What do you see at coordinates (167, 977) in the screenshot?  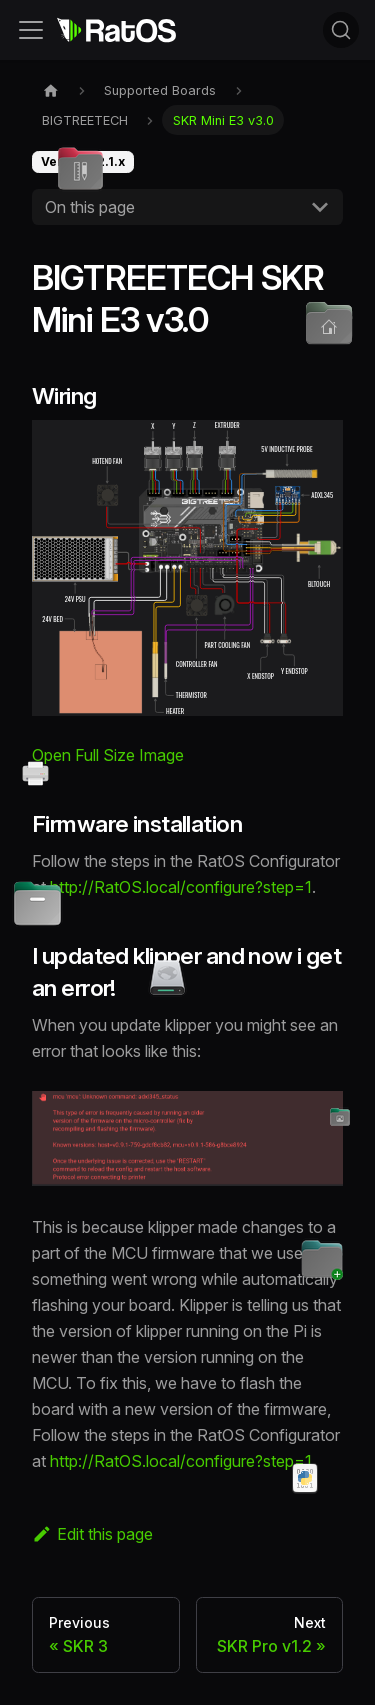 I see `access network server or shared storage` at bounding box center [167, 977].